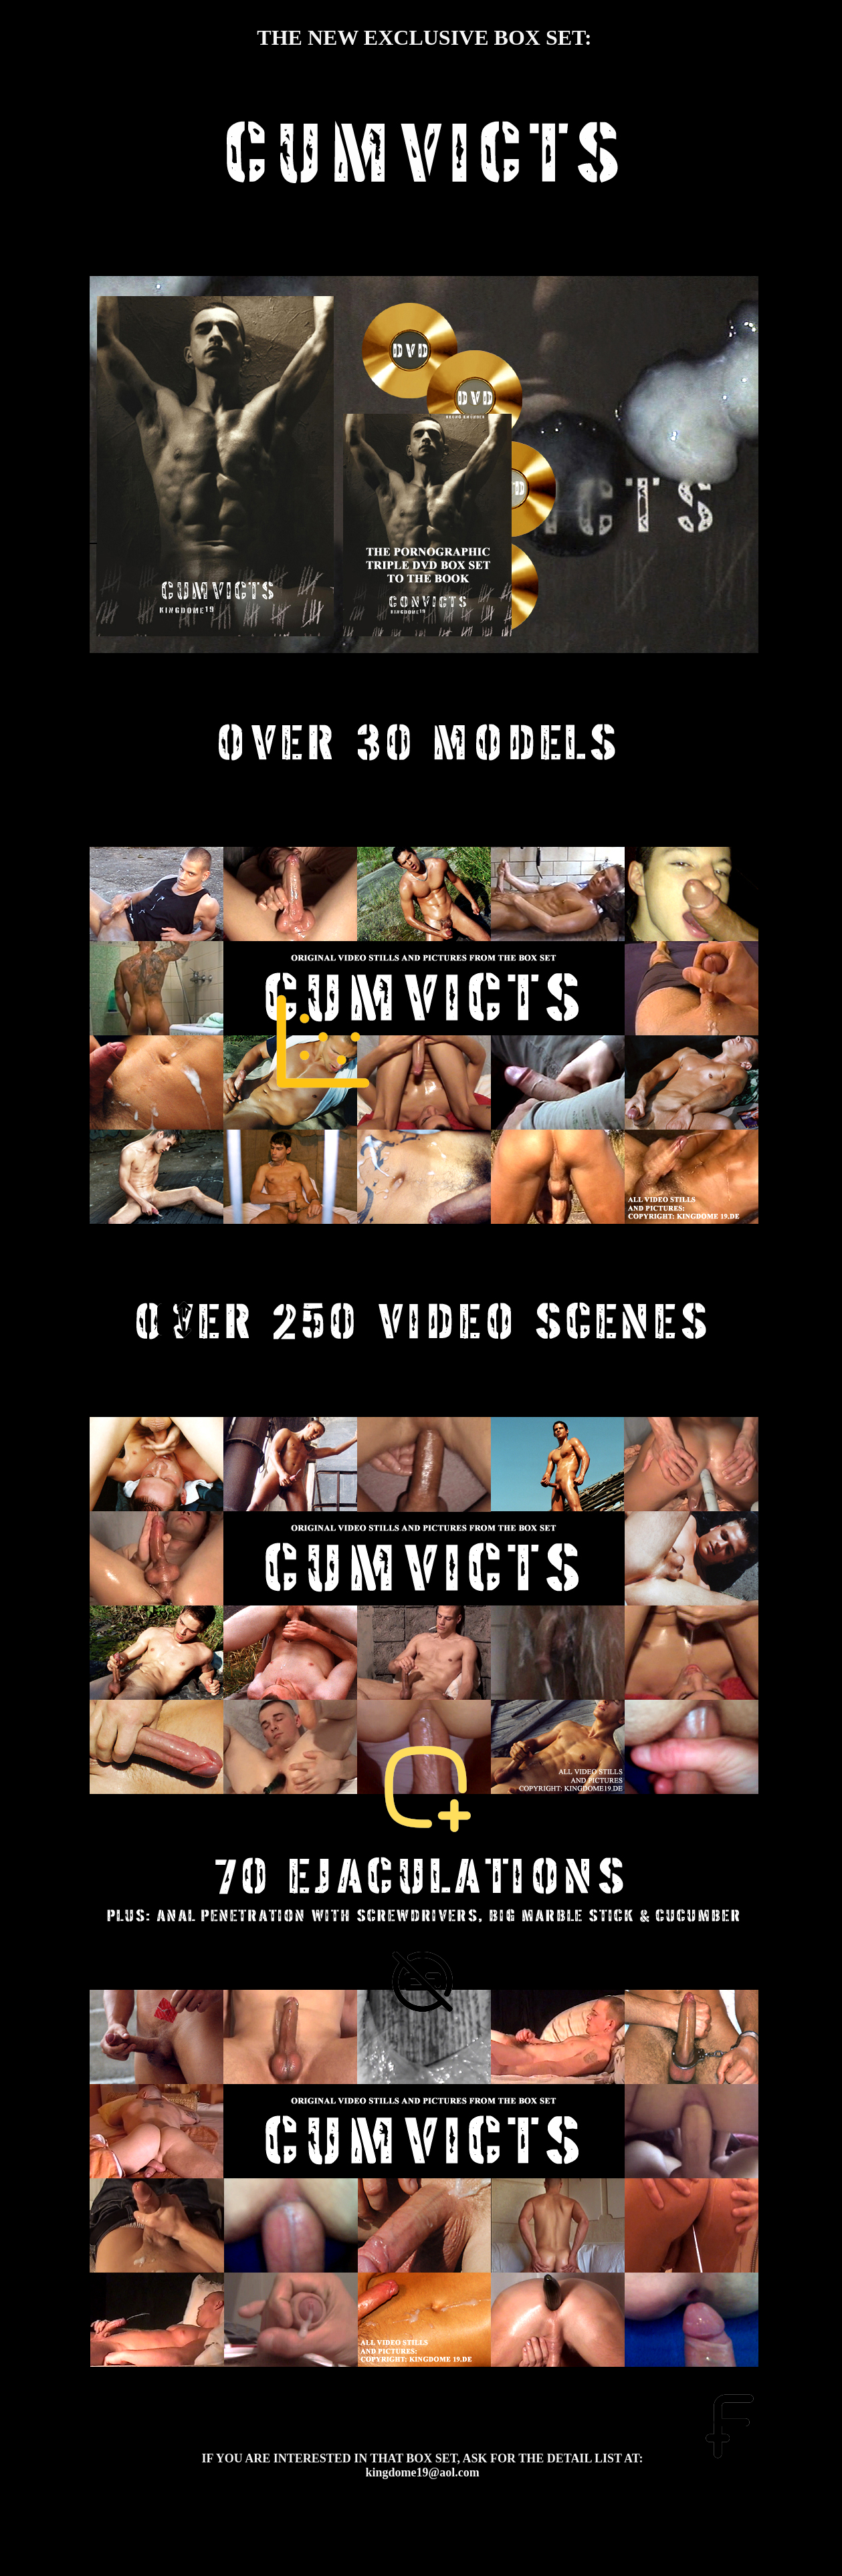  I want to click on indicates Swiss franc currency, so click(730, 2426).